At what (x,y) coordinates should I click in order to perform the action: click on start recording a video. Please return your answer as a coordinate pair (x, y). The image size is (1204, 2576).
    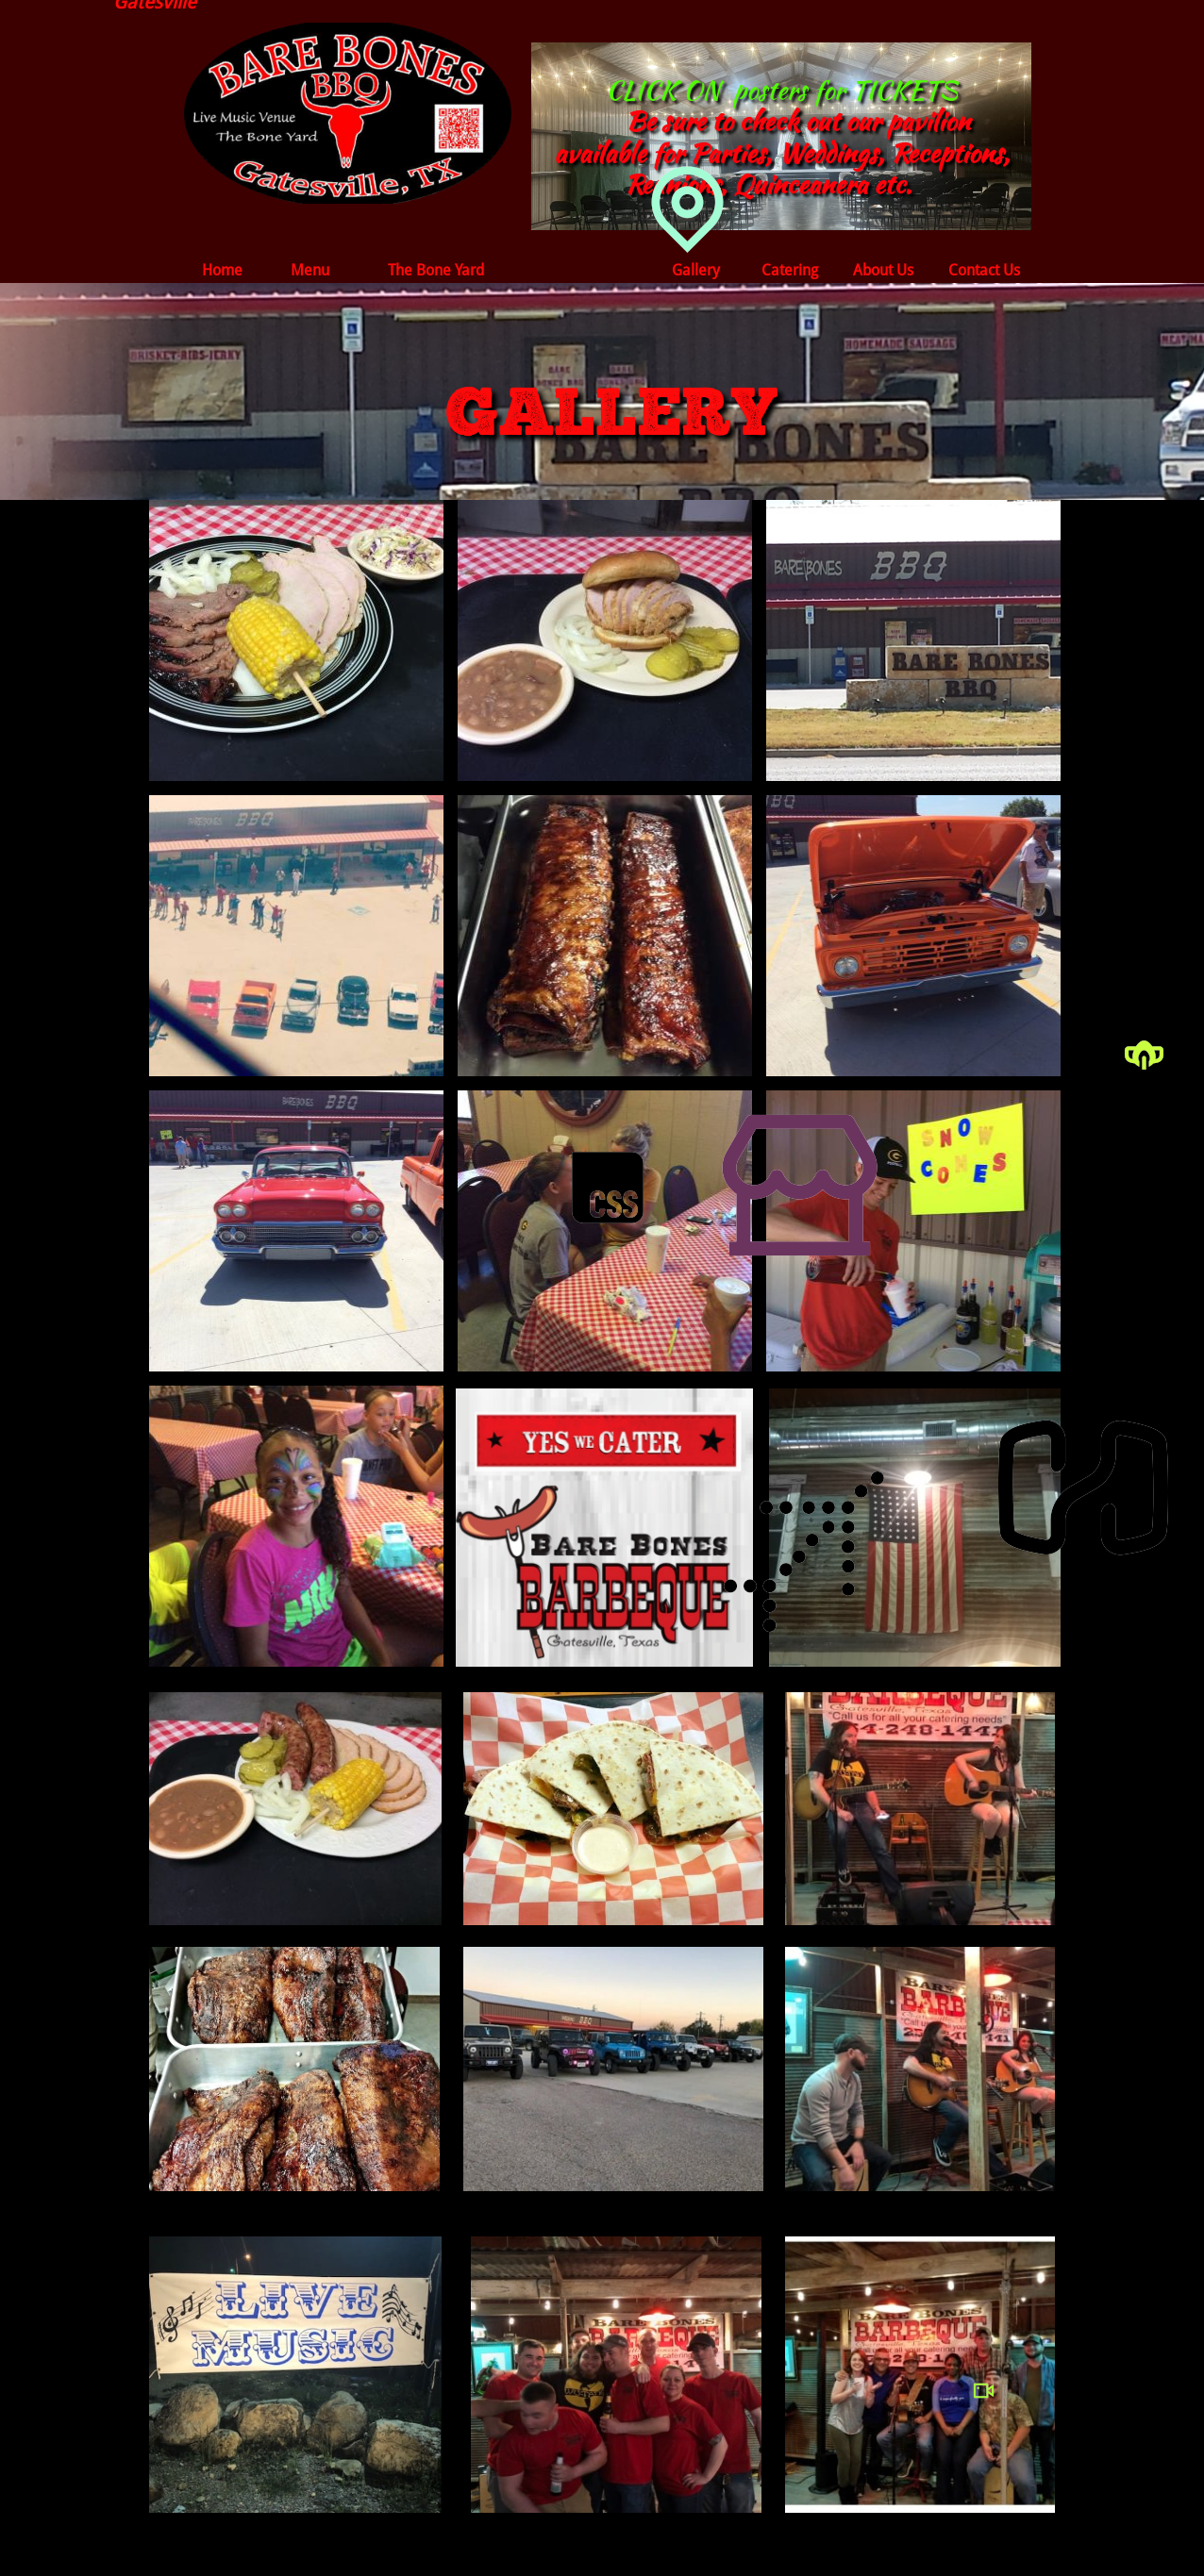
    Looking at the image, I should click on (983, 2390).